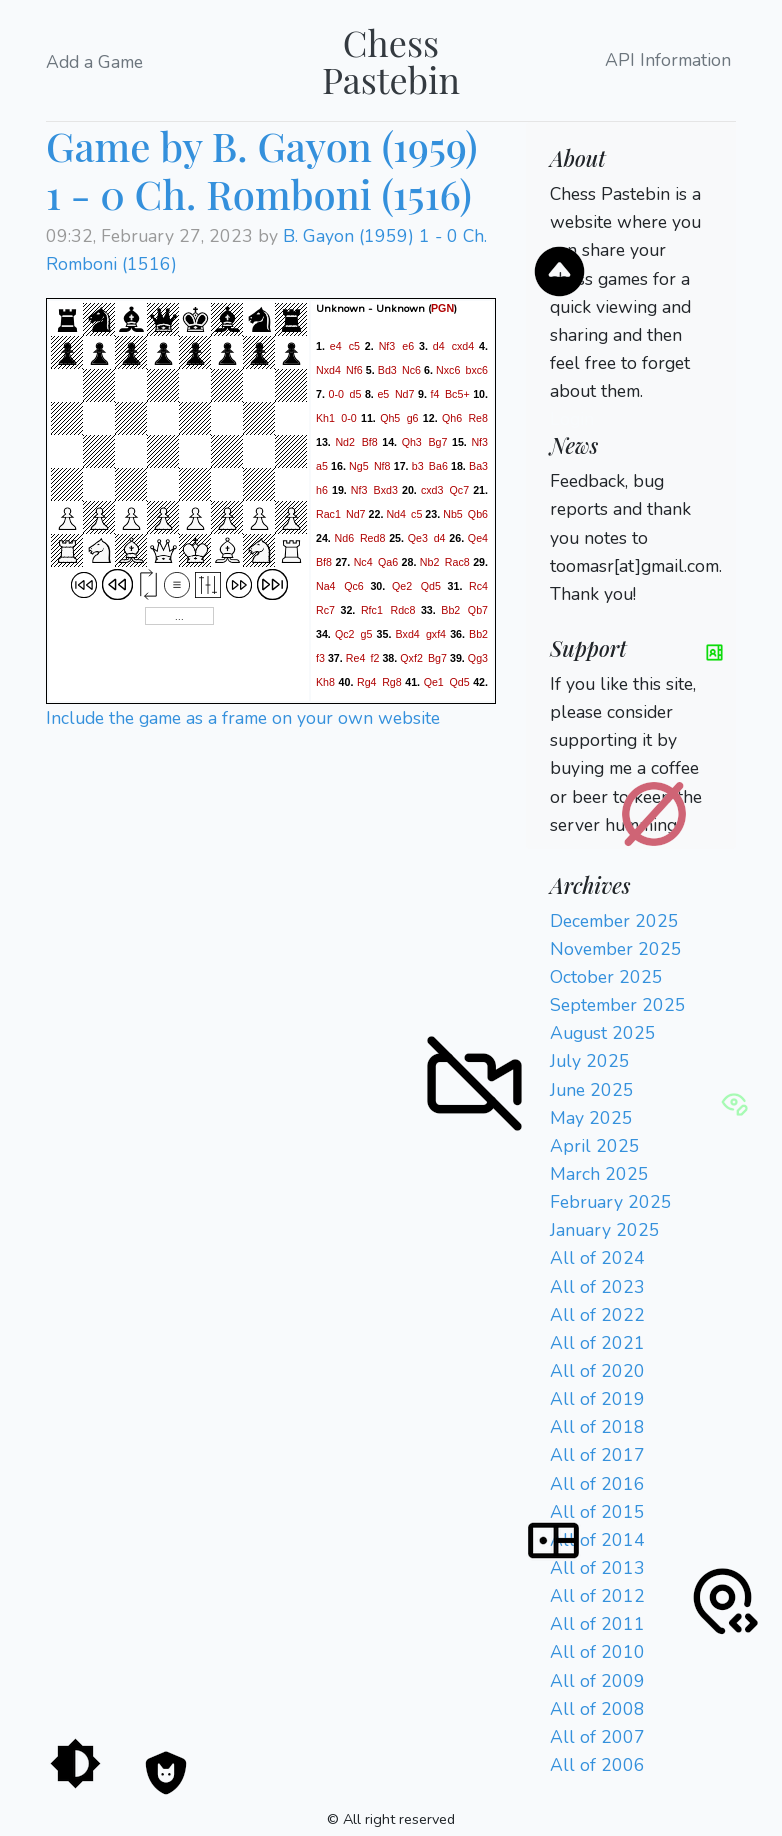  Describe the element at coordinates (654, 814) in the screenshot. I see `indicates an empty or null value` at that location.